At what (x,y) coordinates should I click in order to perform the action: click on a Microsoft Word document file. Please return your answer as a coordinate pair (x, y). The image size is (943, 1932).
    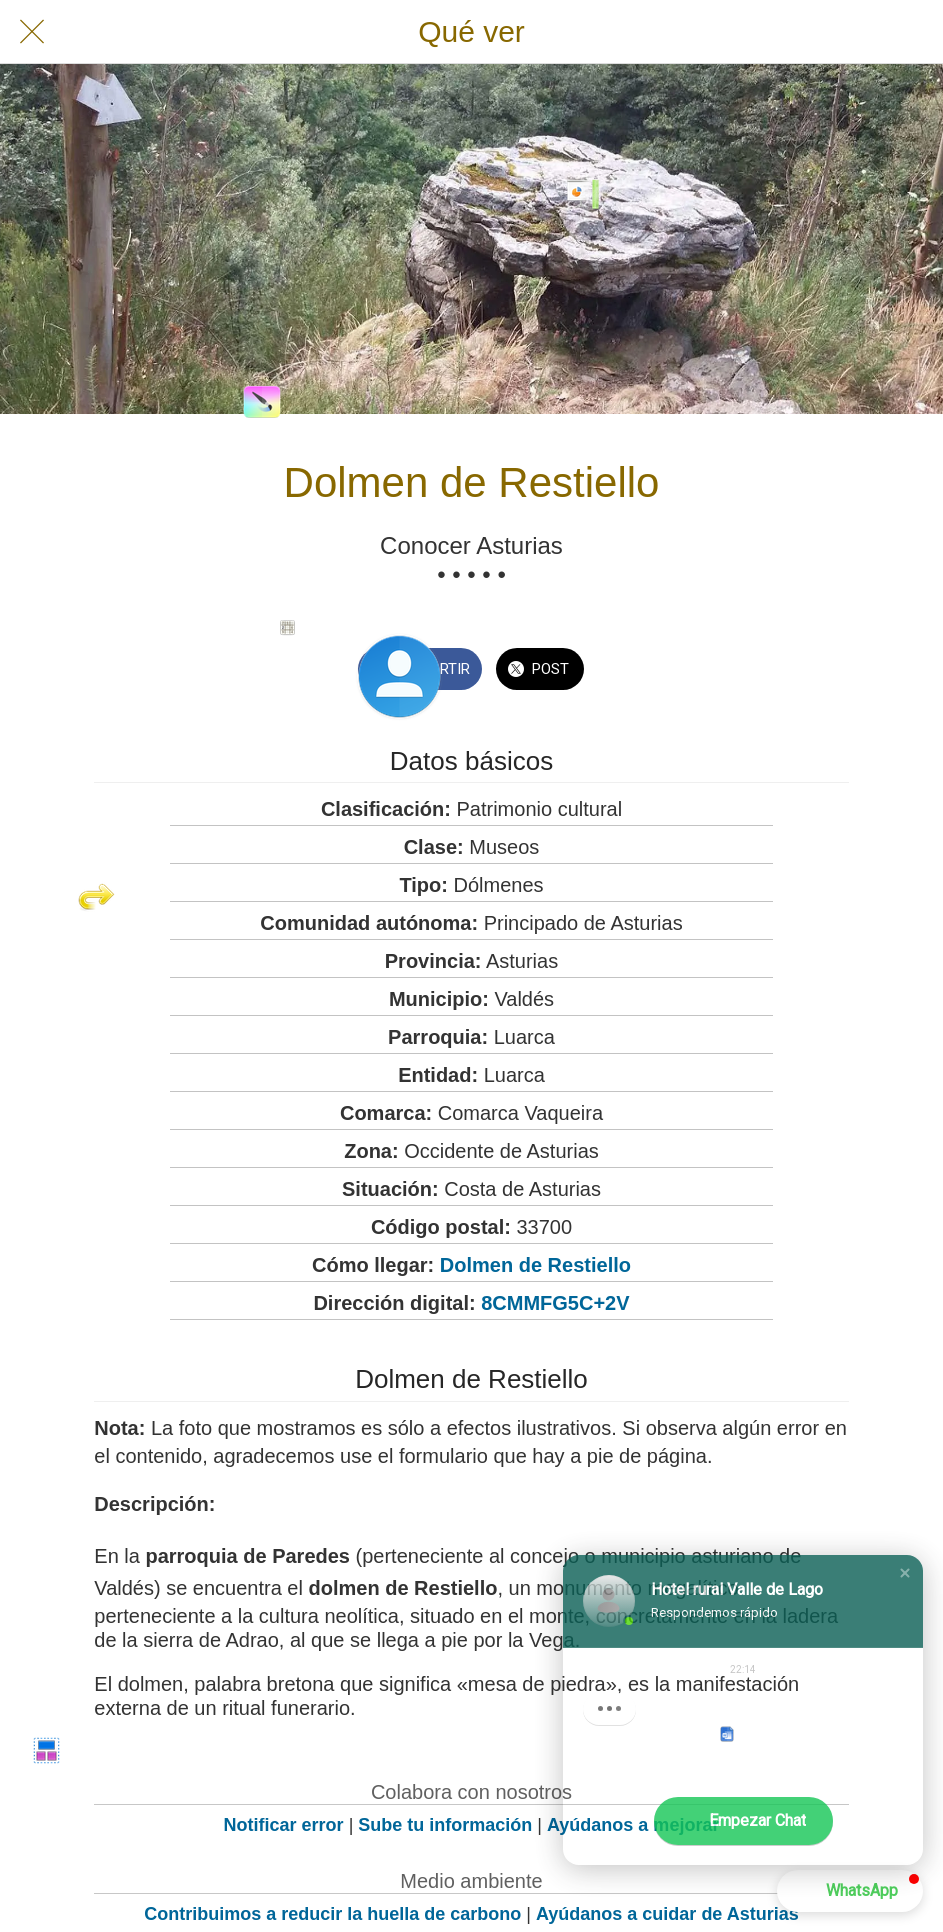
    Looking at the image, I should click on (727, 1734).